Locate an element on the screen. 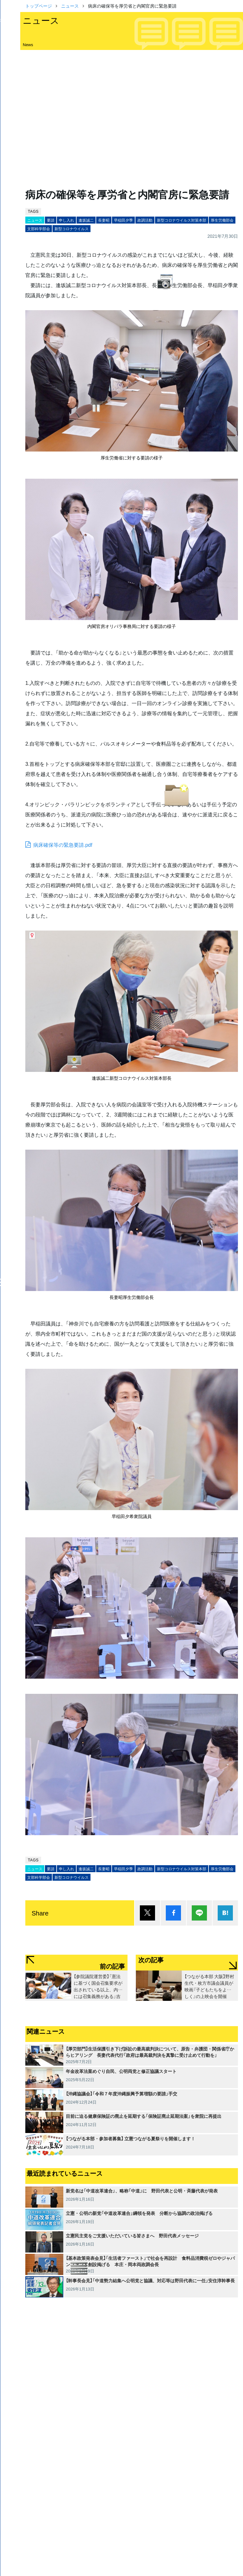 This screenshot has width=243, height=2576. pause media playback is located at coordinates (96, 408).